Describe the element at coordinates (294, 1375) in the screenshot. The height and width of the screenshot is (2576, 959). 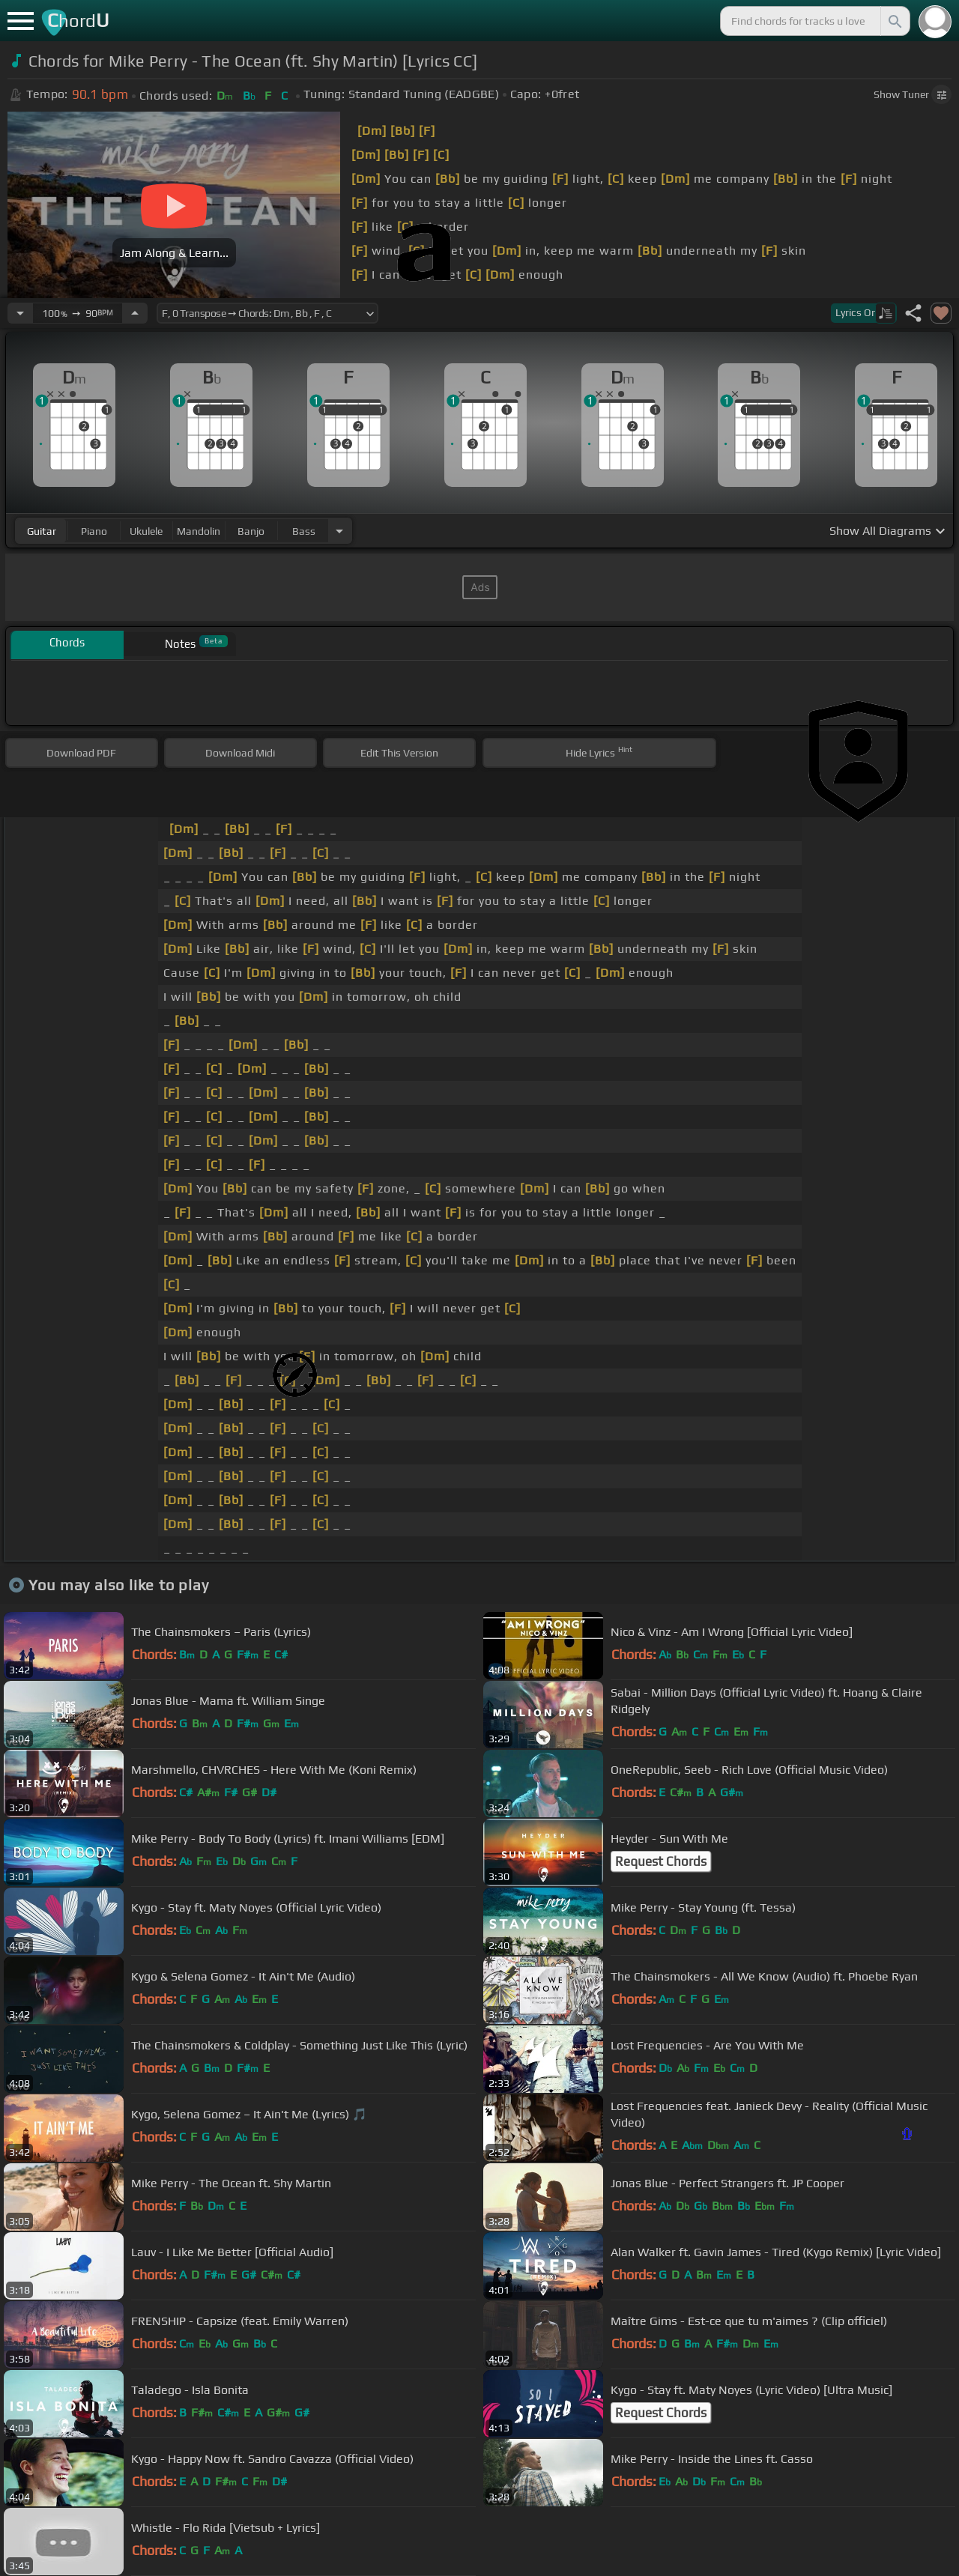
I see `open safari web browser` at that location.